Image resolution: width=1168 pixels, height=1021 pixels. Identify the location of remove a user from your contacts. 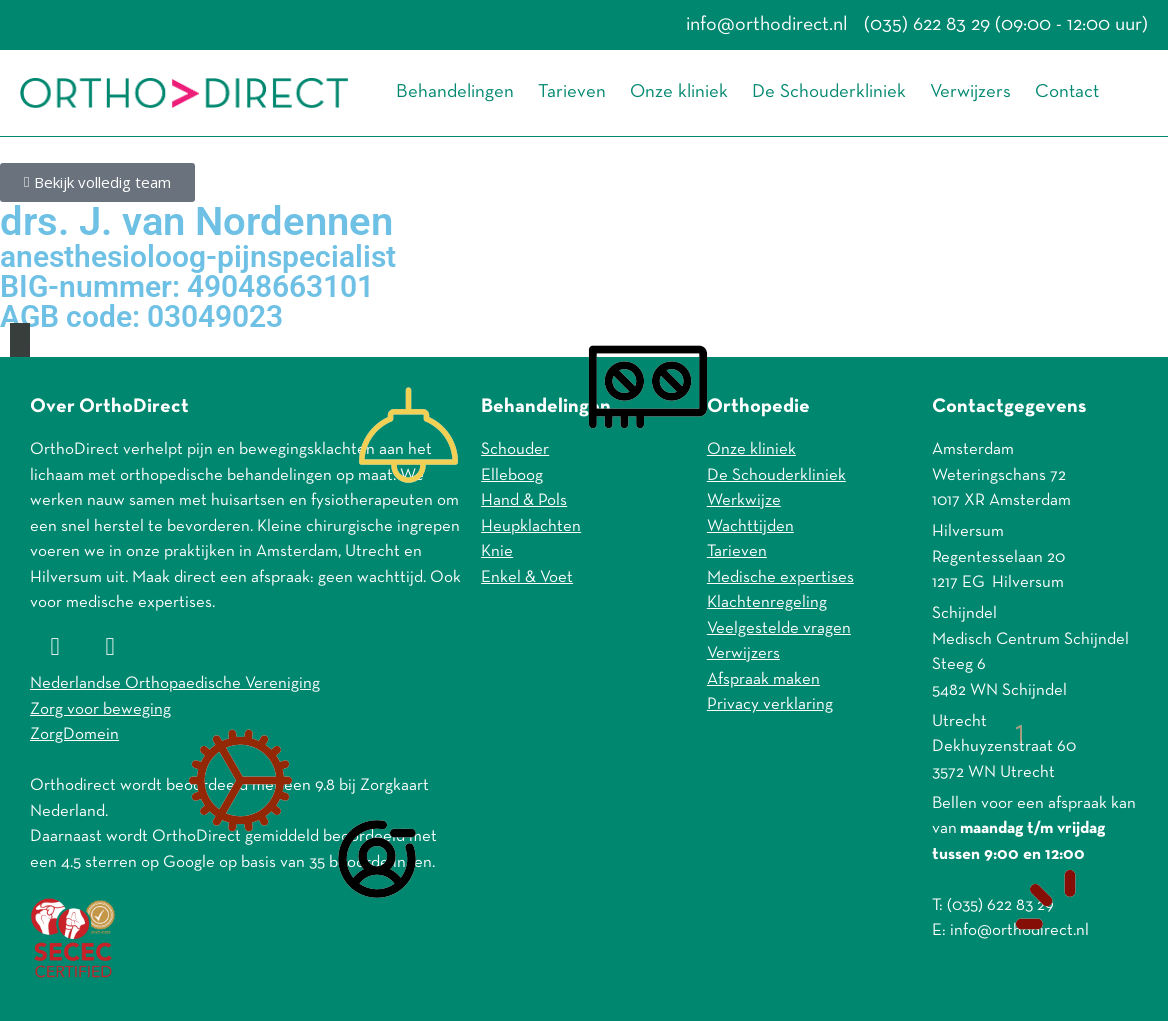
(377, 859).